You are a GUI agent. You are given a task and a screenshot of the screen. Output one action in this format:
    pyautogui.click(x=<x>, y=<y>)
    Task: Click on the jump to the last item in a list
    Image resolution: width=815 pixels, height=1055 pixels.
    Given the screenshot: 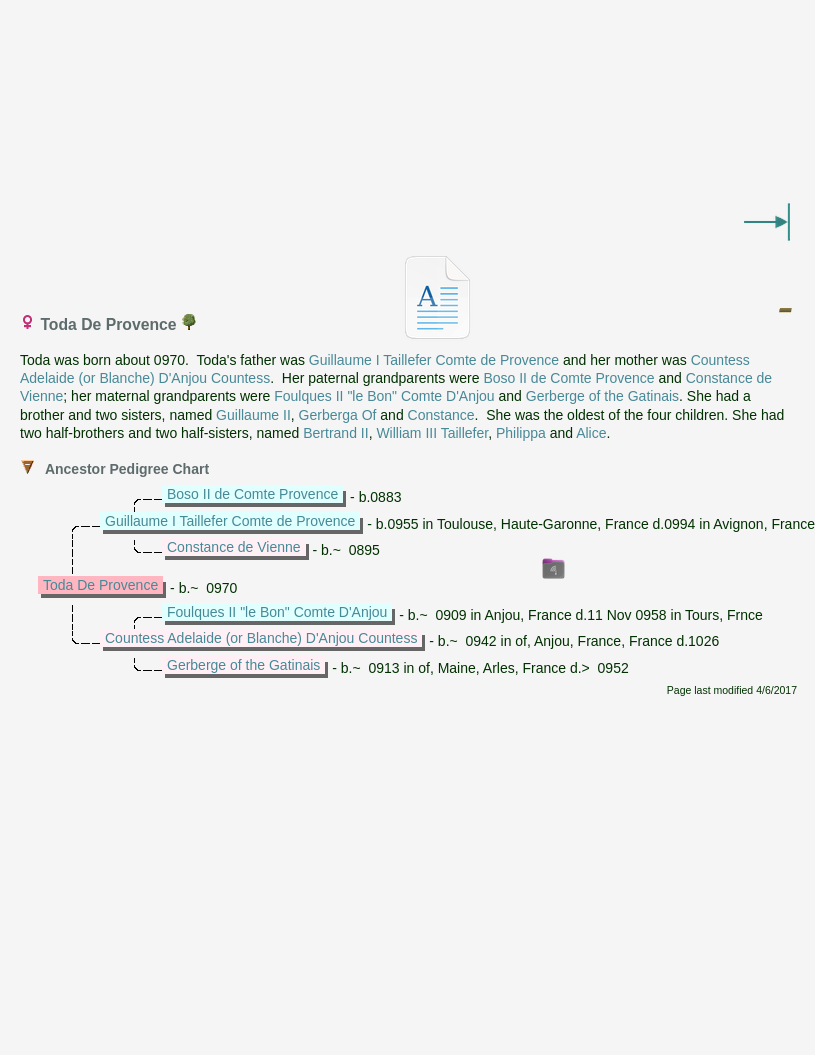 What is the action you would take?
    pyautogui.click(x=767, y=222)
    